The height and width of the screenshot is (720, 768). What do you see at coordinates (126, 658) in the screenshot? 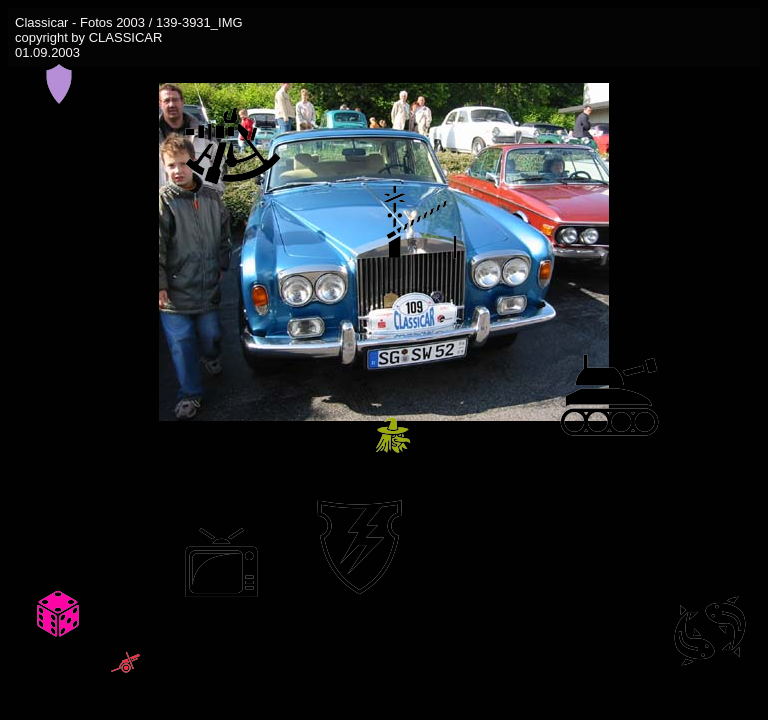
I see `artillery unit or weapon in a strategy game` at bounding box center [126, 658].